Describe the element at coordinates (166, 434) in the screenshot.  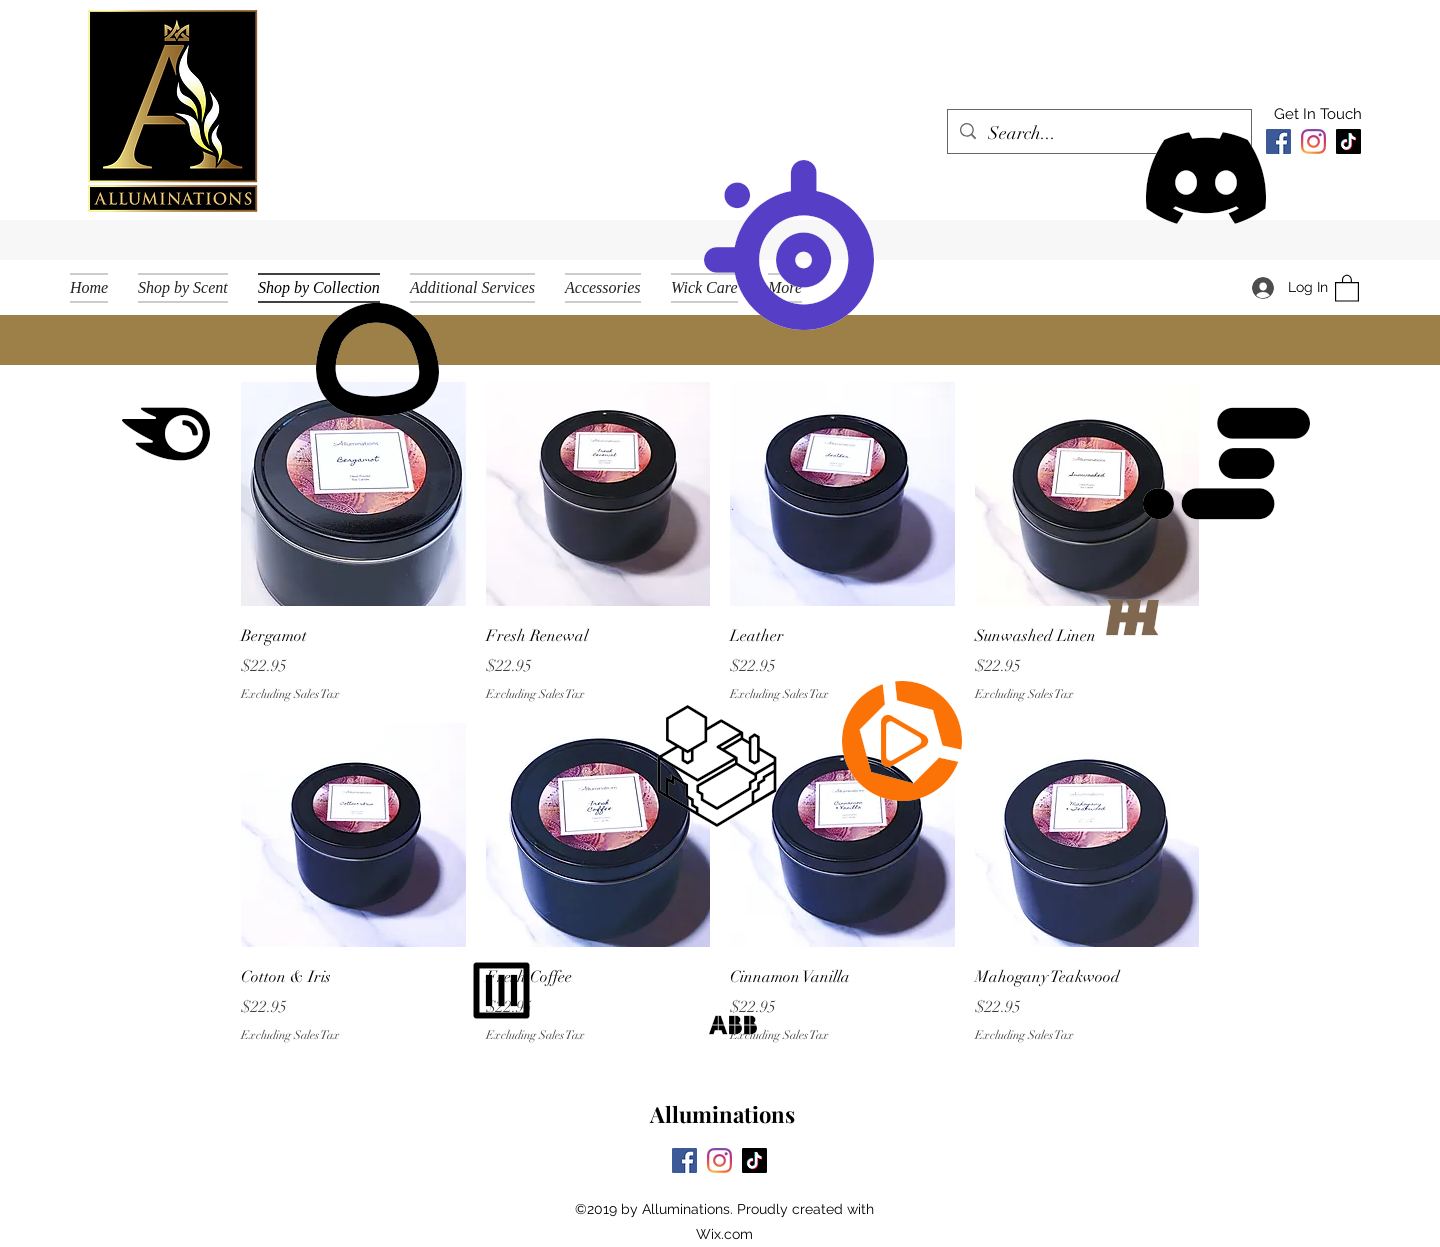
I see `open Semrush SEO and marketing platform` at that location.